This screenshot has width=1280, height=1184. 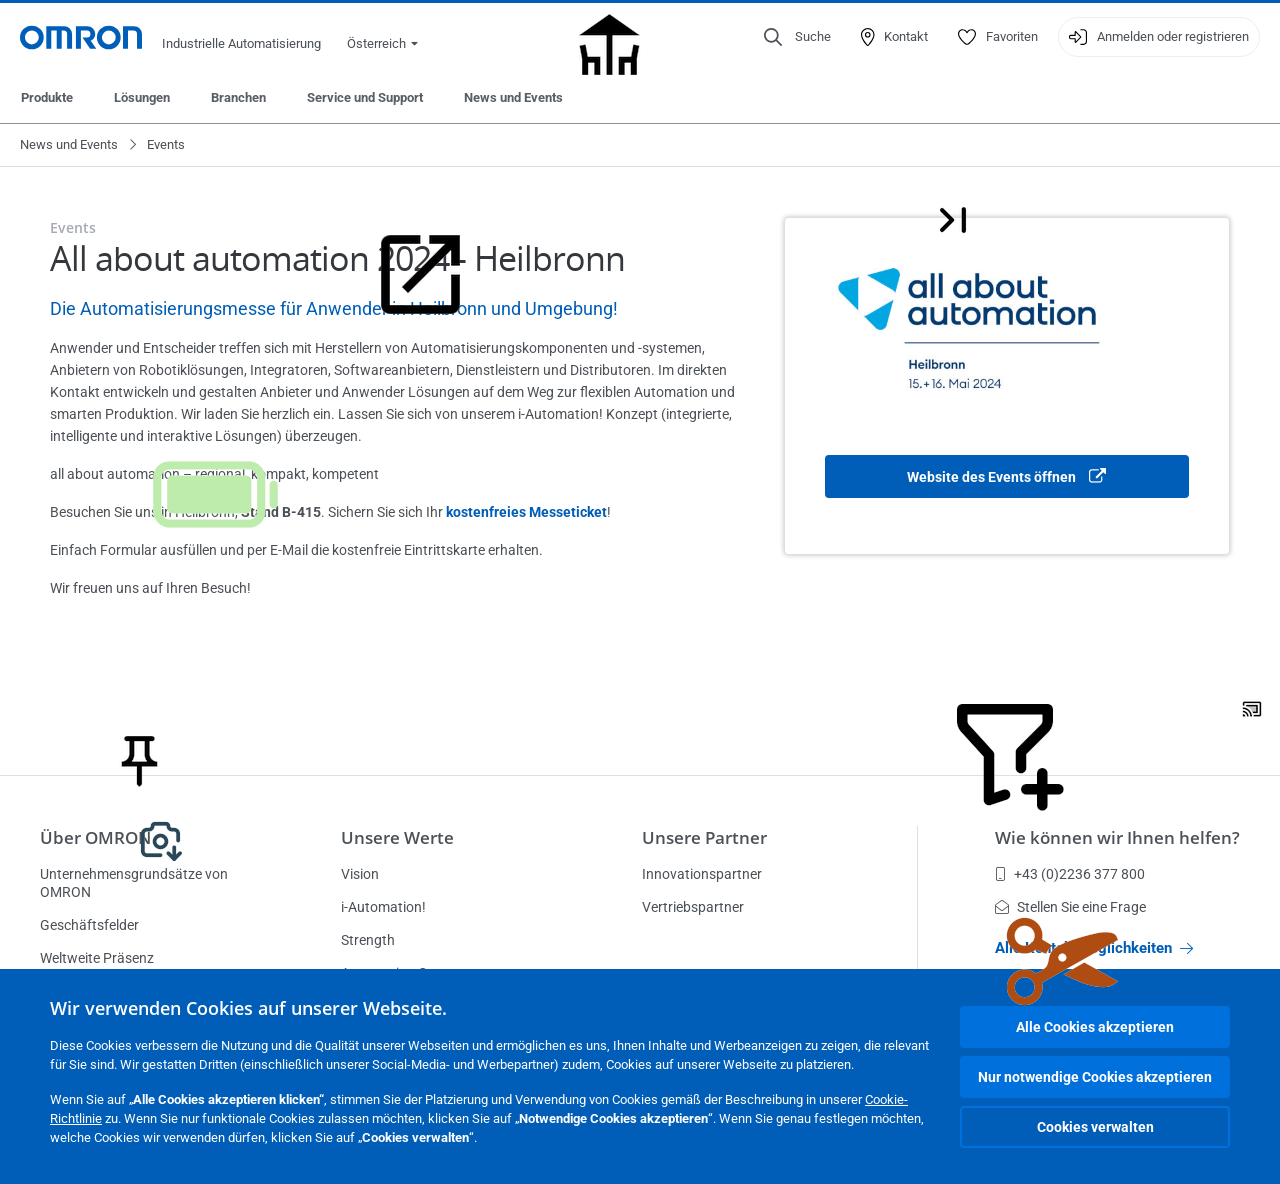 I want to click on cut selected text or content, so click(x=1062, y=961).